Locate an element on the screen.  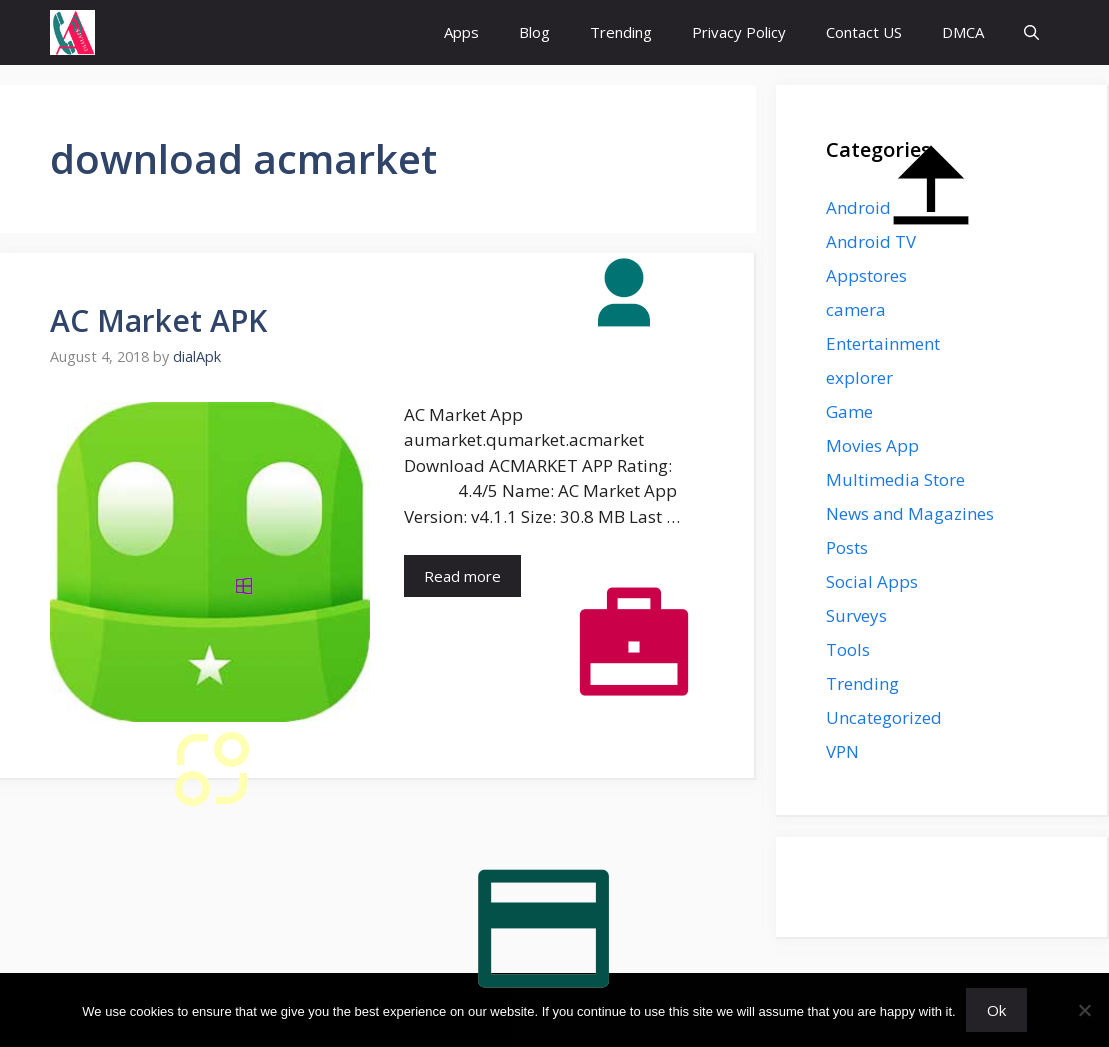
exchange or convert currency is located at coordinates (212, 769).